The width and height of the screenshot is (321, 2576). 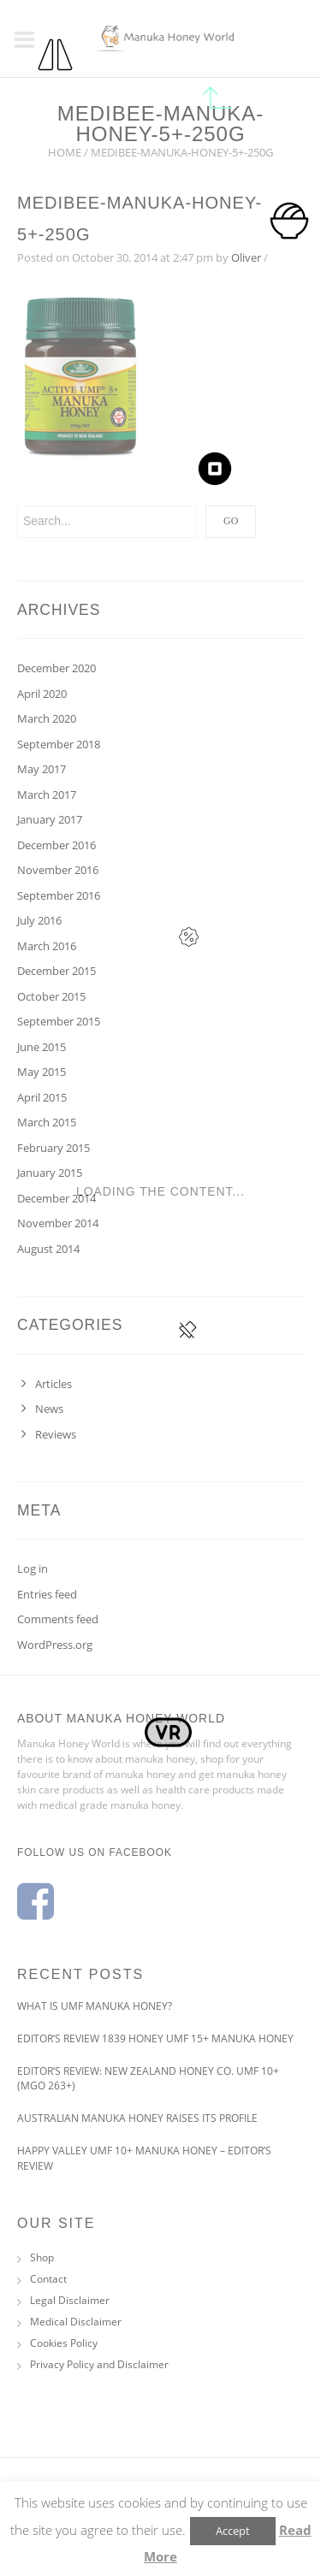 What do you see at coordinates (188, 936) in the screenshot?
I see `view available discounts or promotions` at bounding box center [188, 936].